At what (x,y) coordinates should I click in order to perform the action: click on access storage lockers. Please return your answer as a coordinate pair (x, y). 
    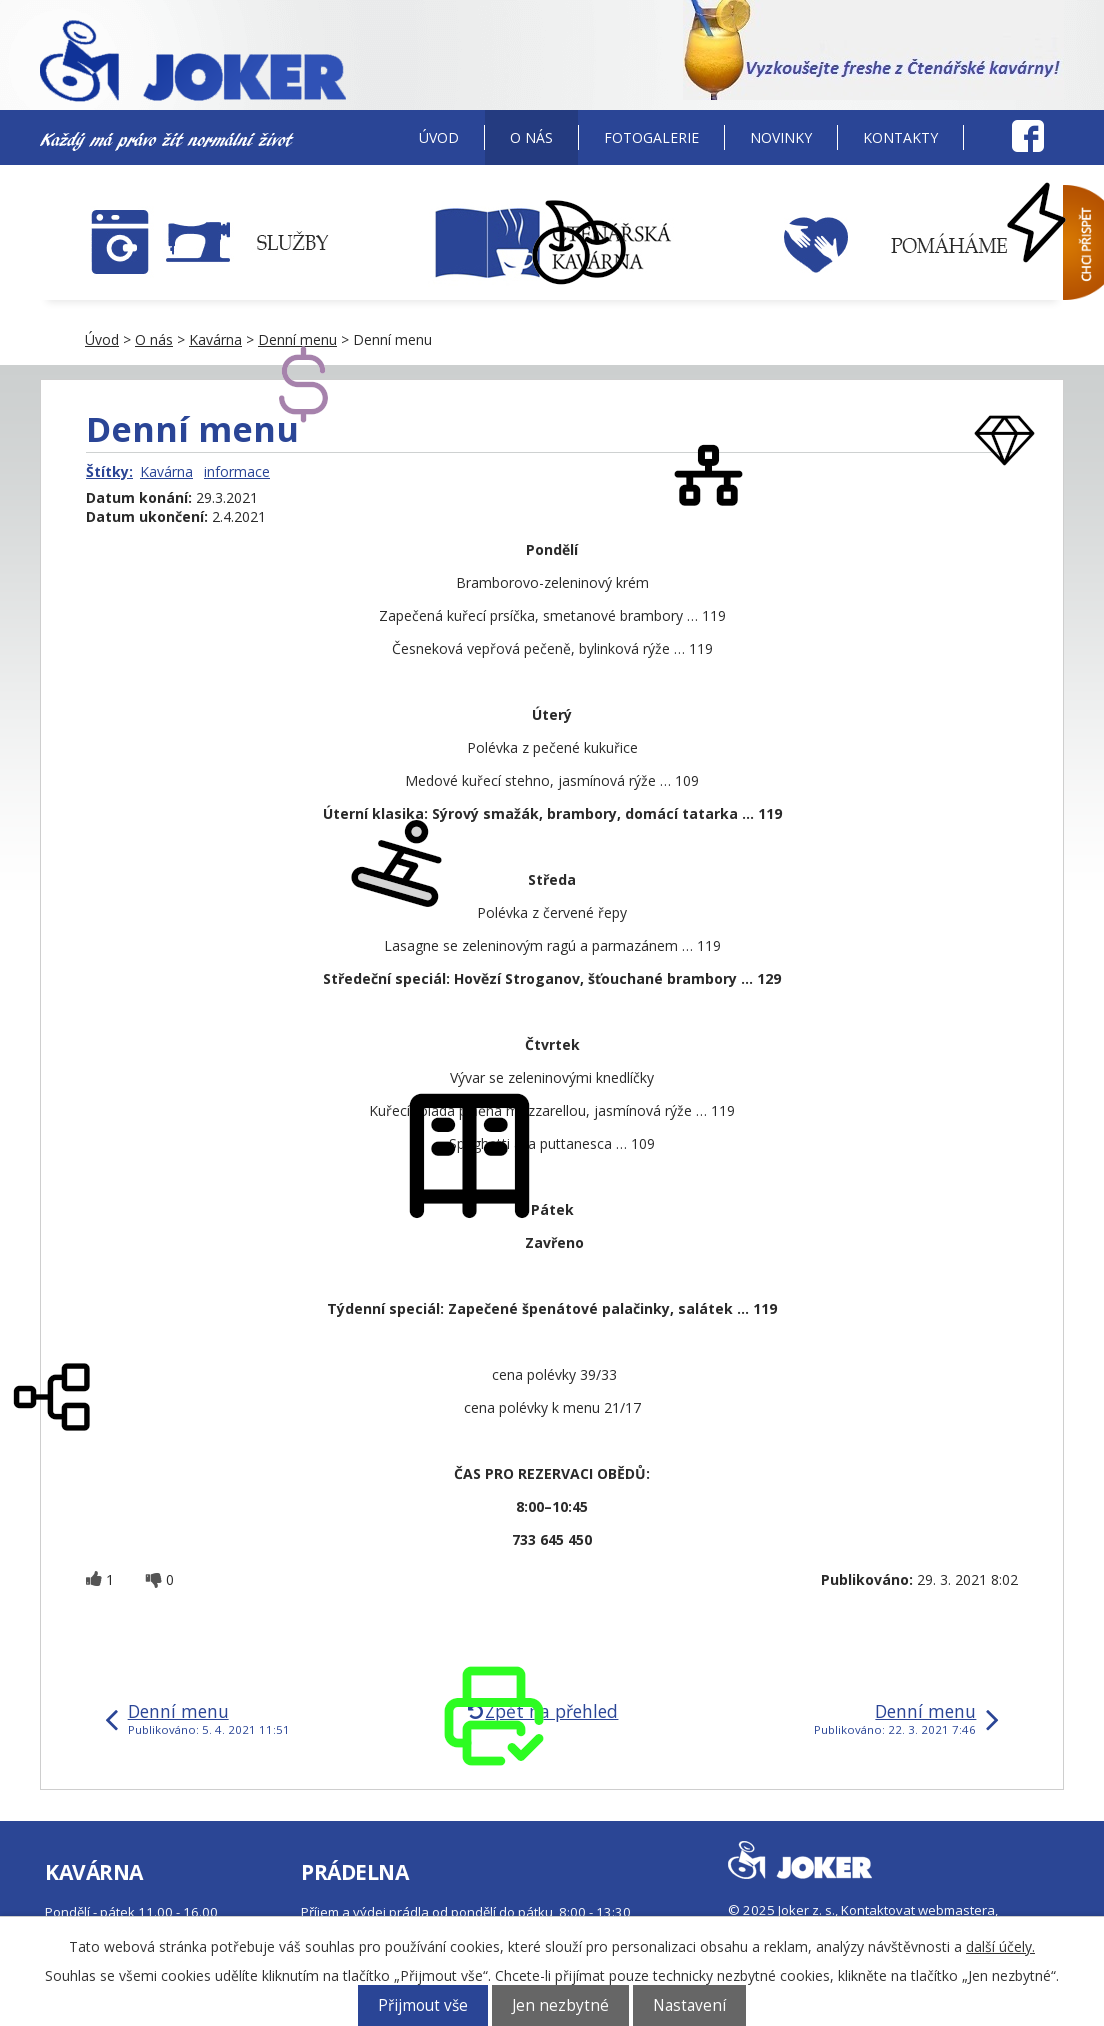
    Looking at the image, I should click on (469, 1153).